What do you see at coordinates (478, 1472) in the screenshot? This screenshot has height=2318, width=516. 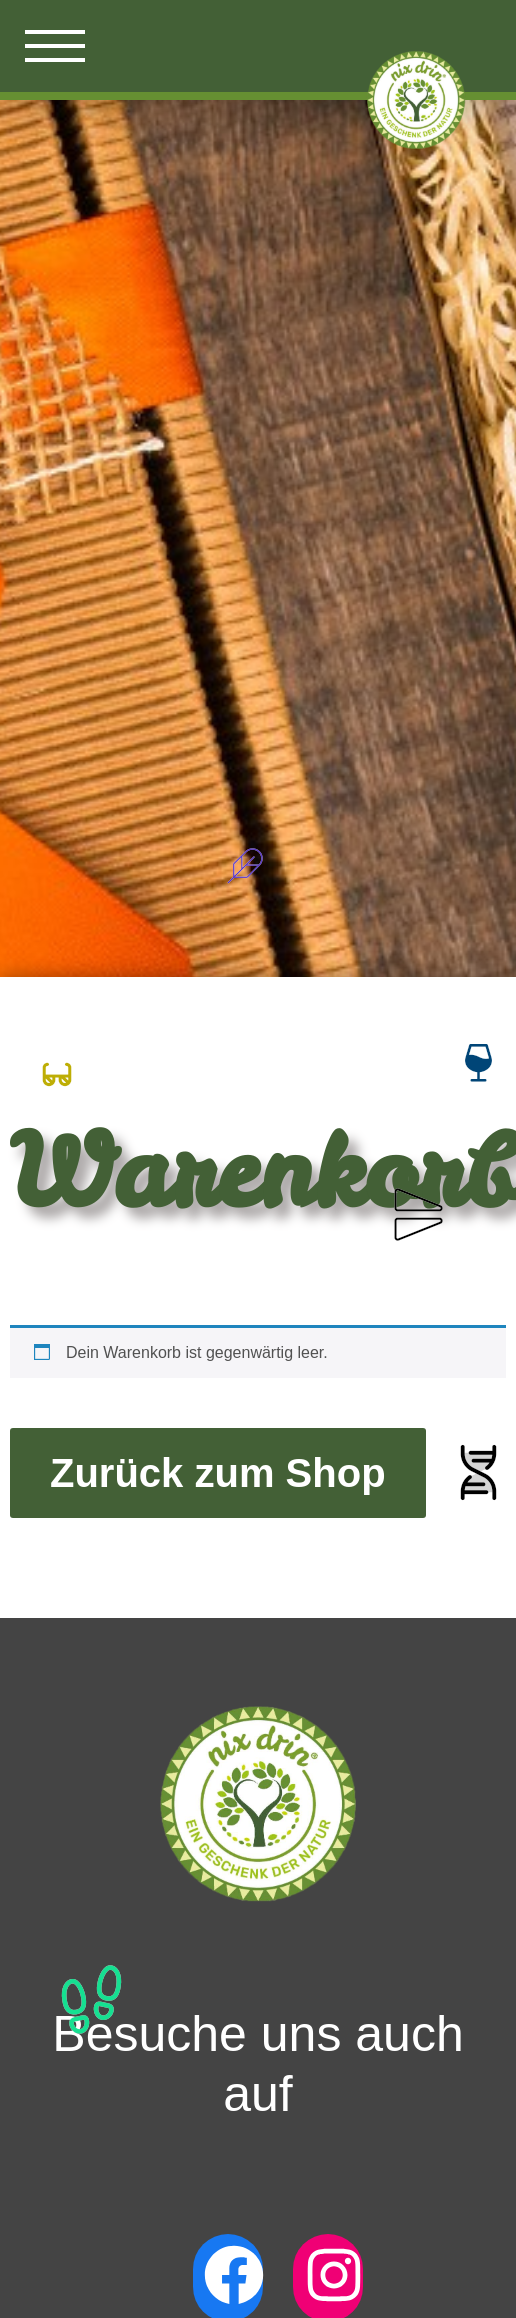 I see `access genetics or DNA-related features` at bounding box center [478, 1472].